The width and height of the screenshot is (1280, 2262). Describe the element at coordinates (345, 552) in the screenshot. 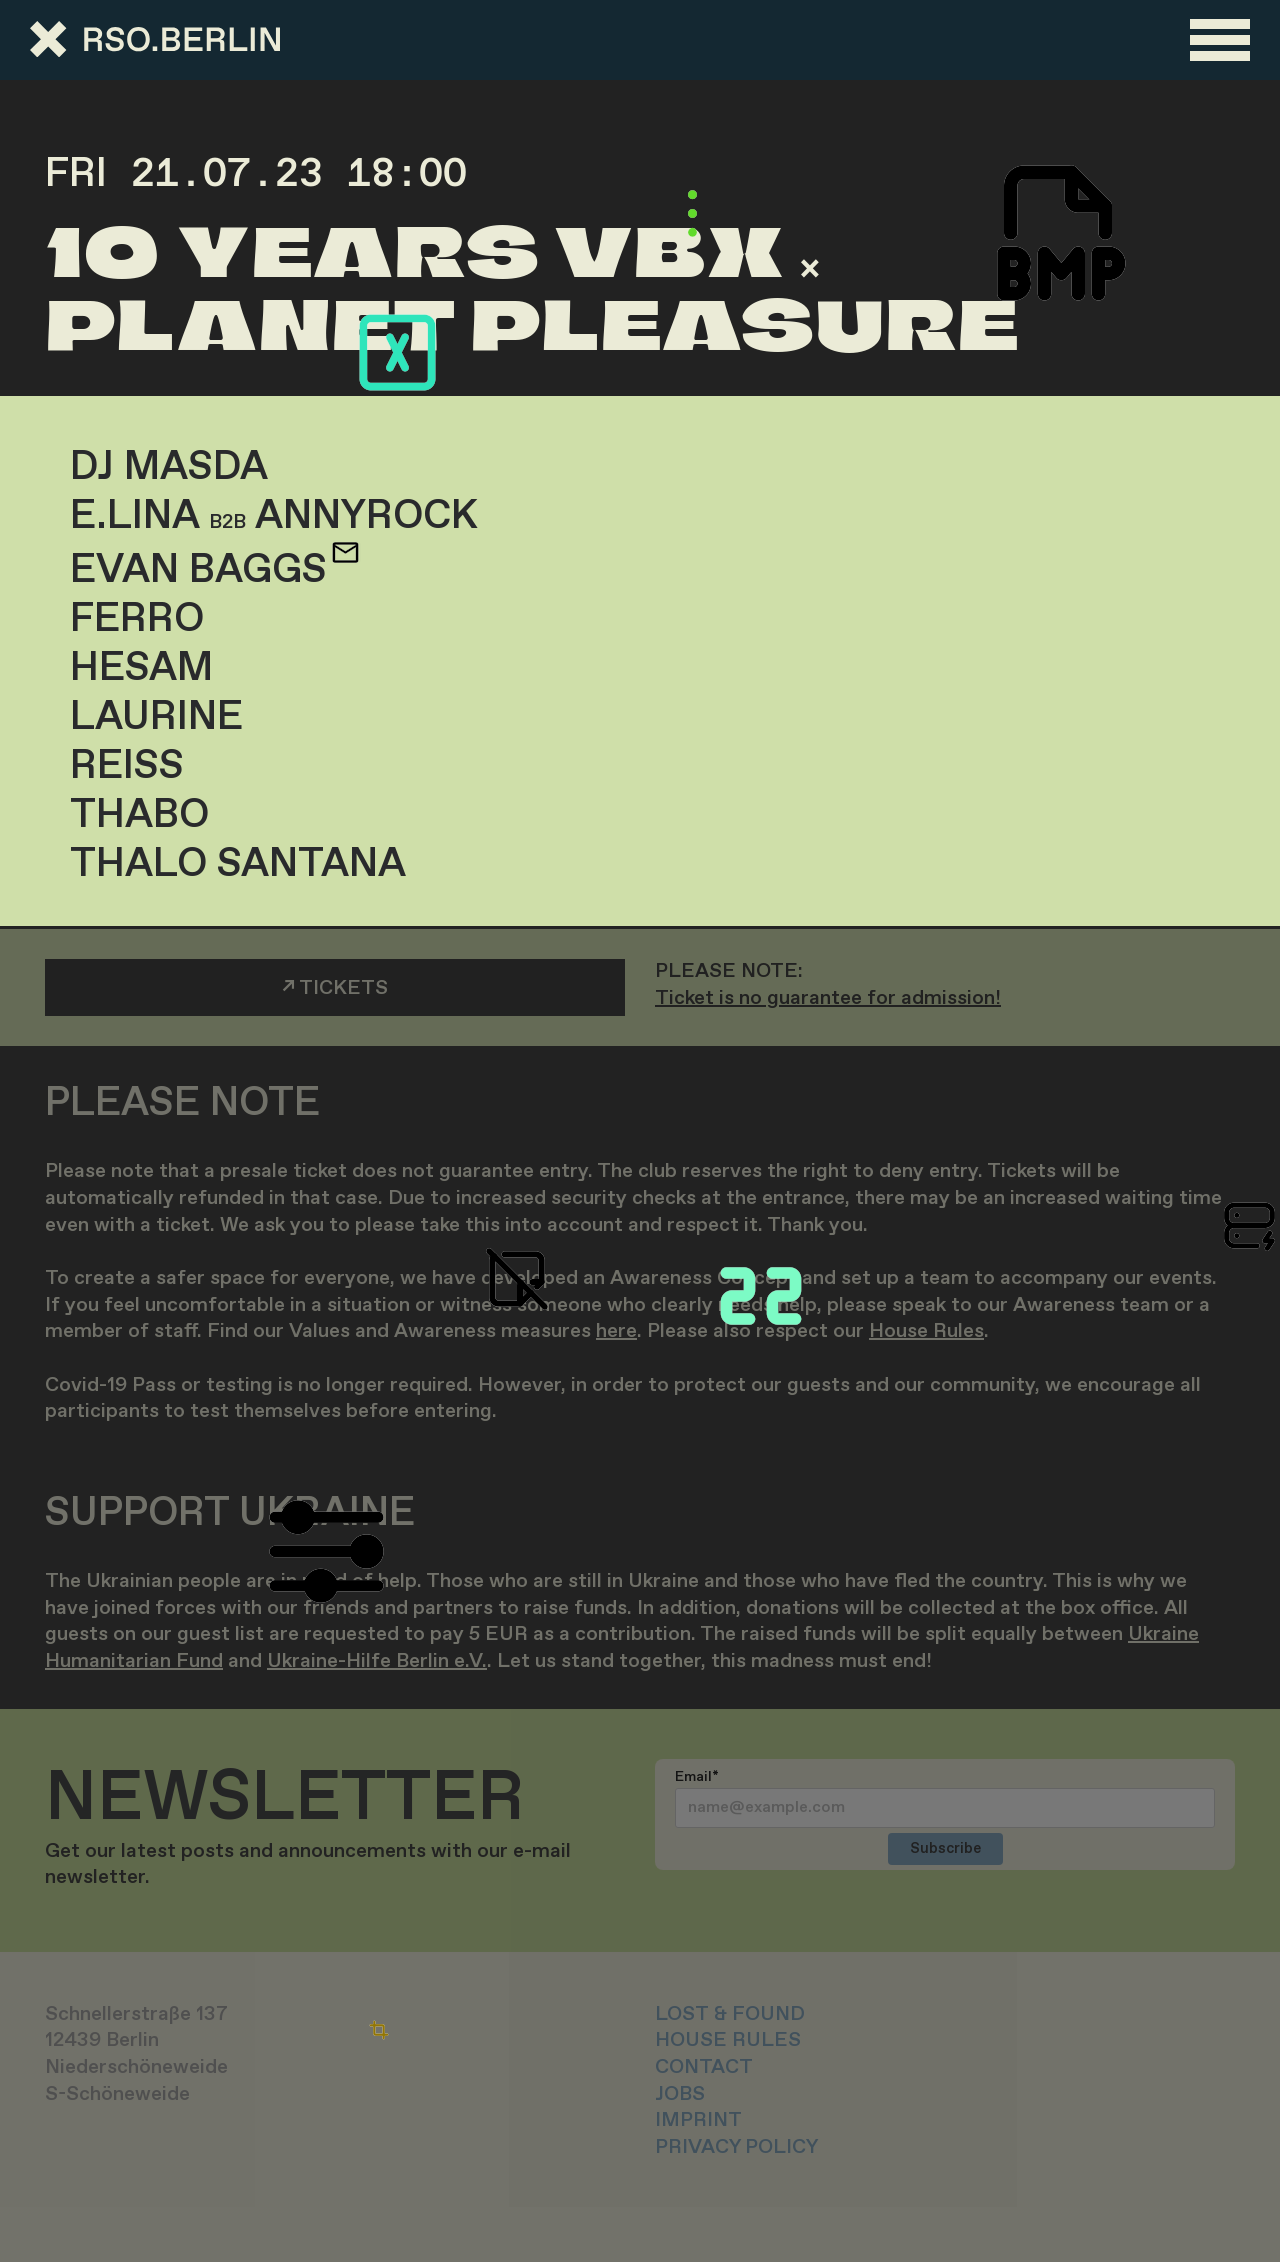

I see `open your email inbox` at that location.